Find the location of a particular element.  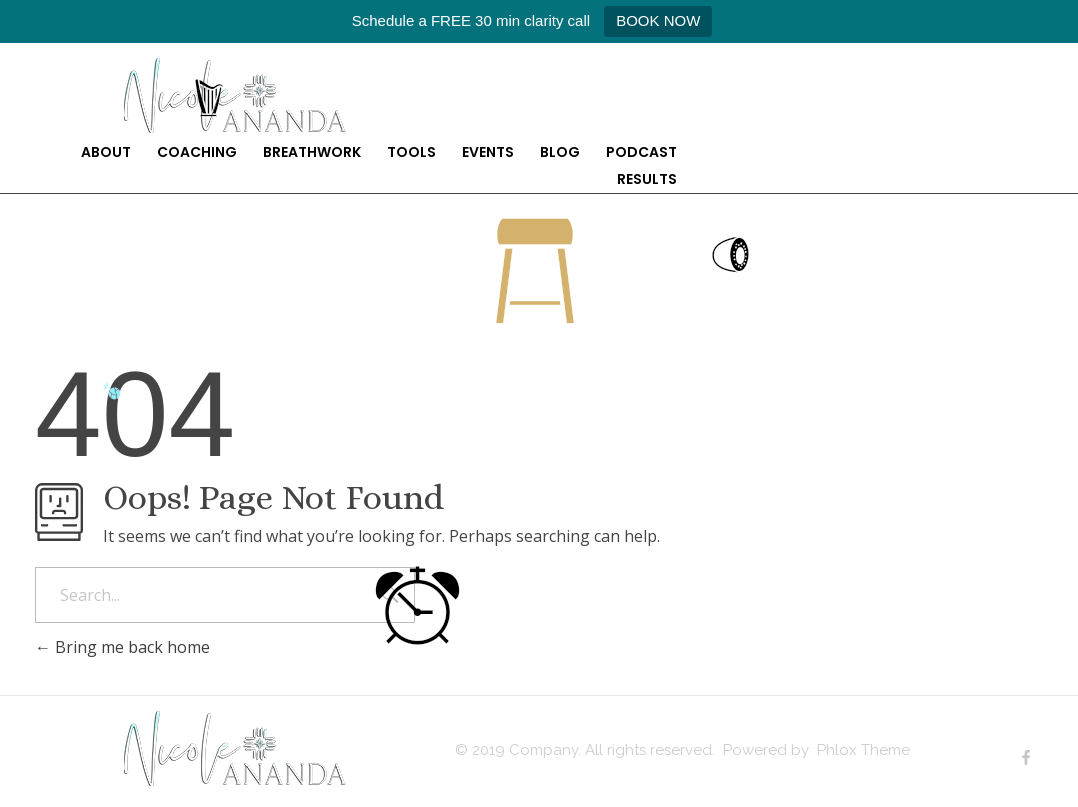

access music or audio settings is located at coordinates (208, 97).